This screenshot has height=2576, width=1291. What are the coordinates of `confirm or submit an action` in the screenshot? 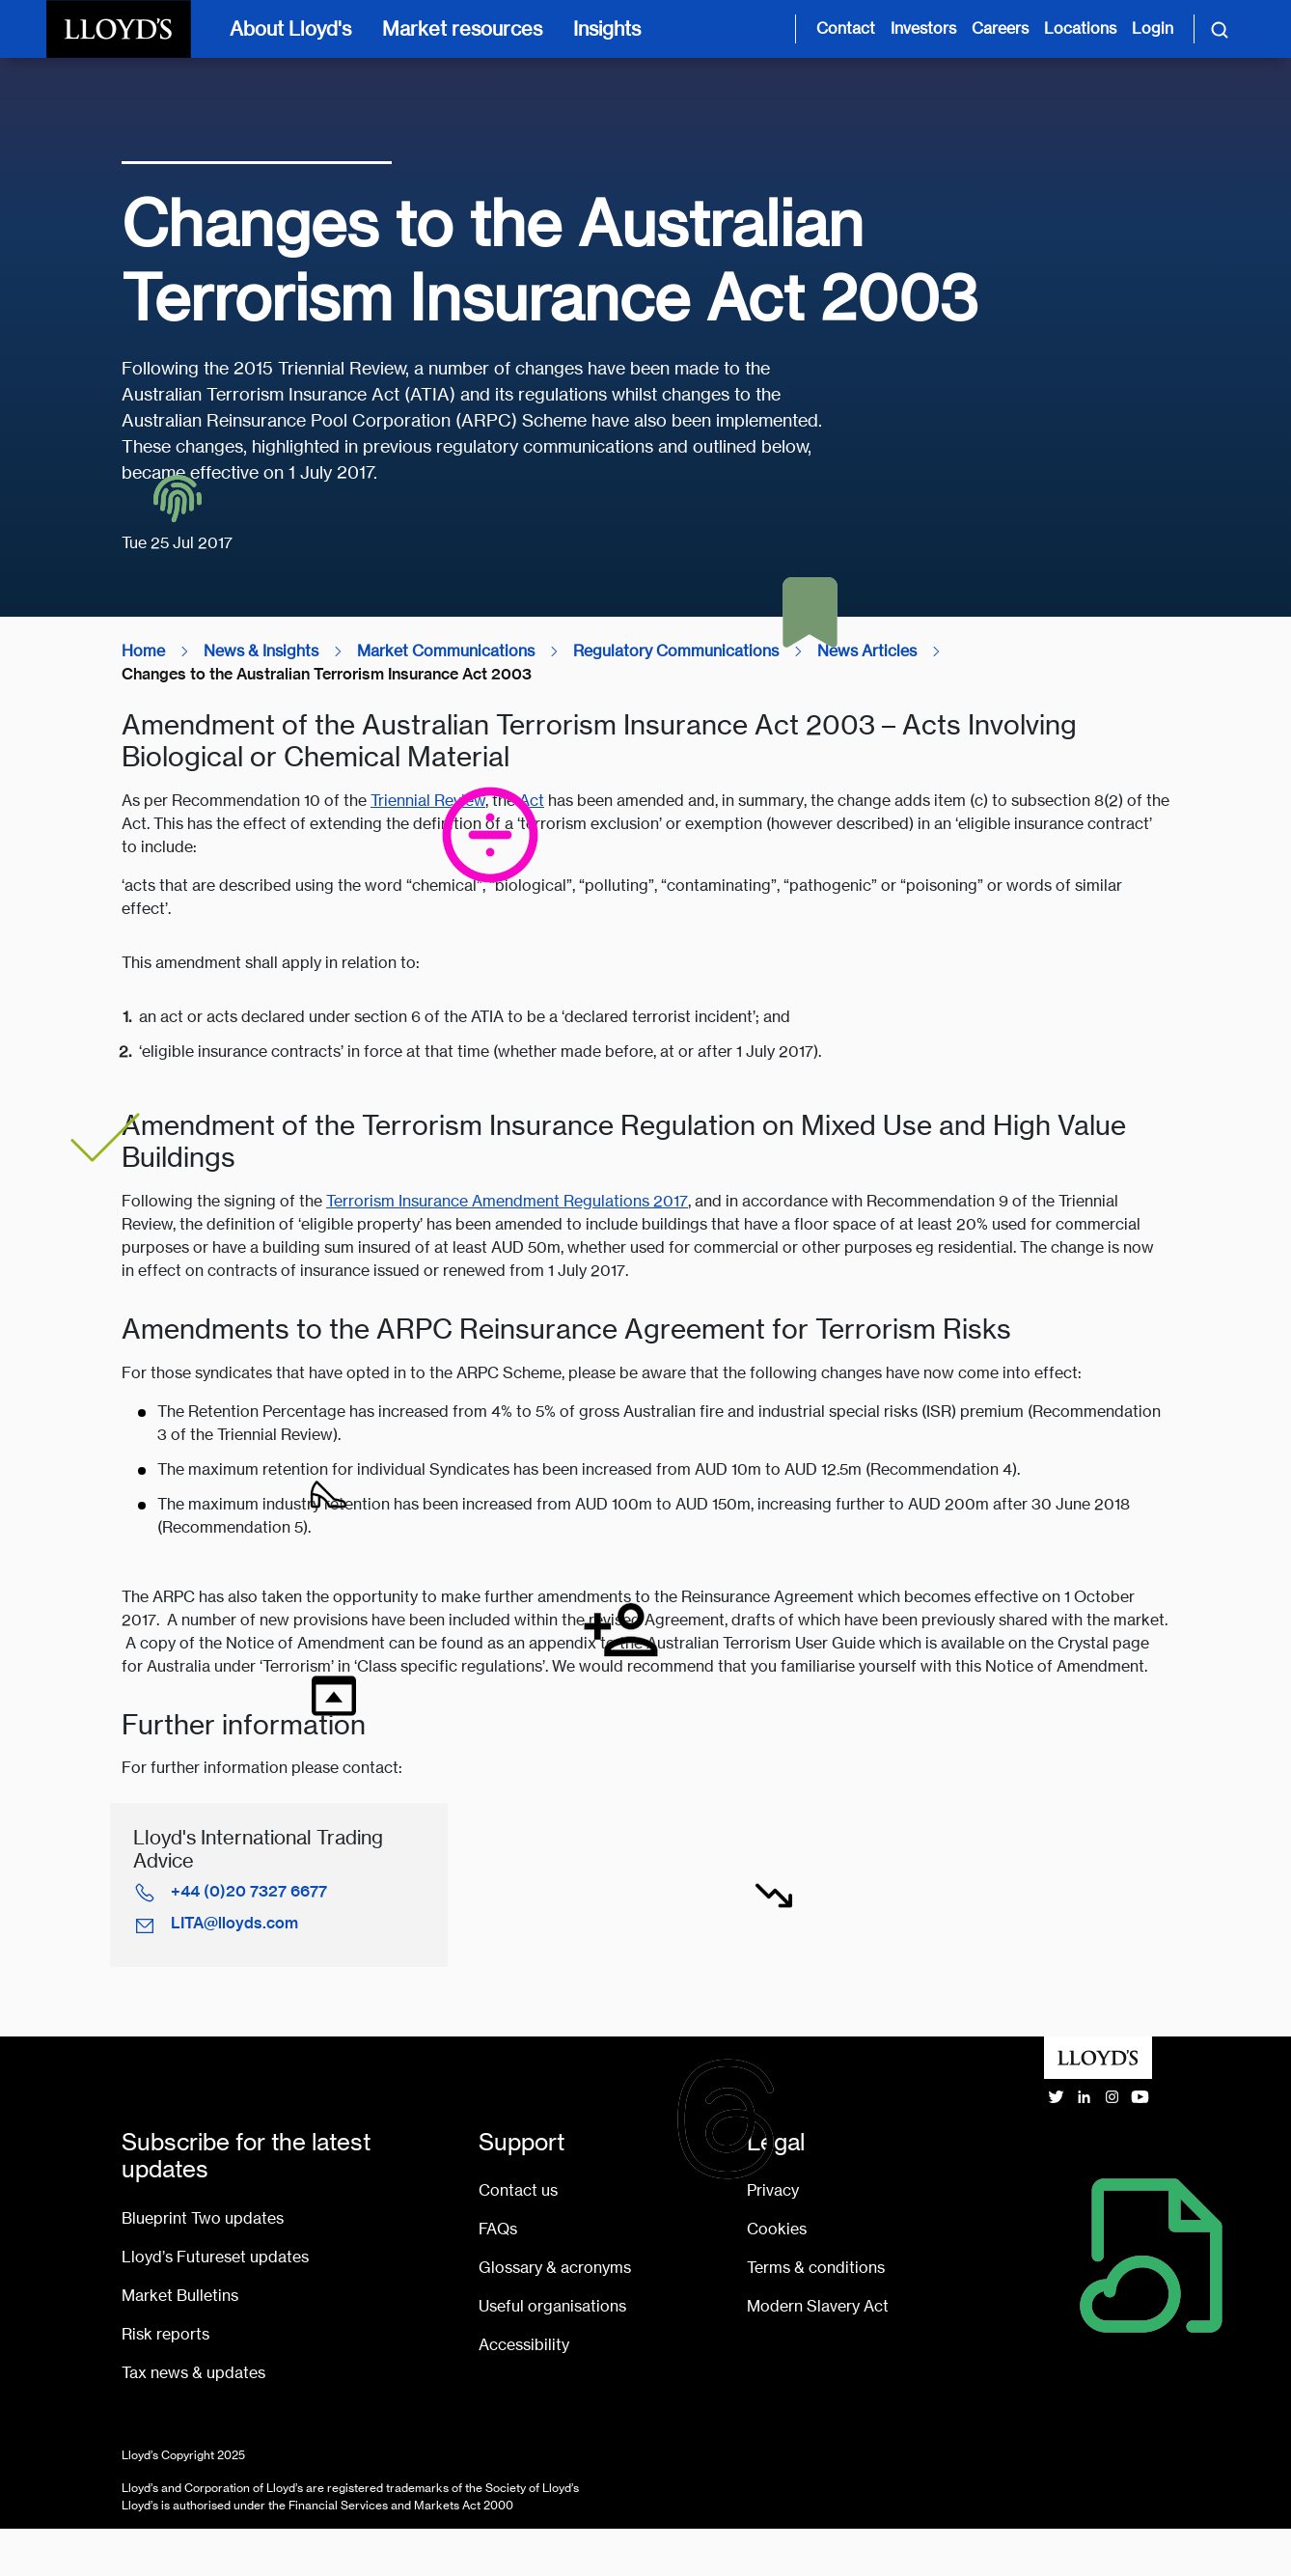 It's located at (103, 1134).